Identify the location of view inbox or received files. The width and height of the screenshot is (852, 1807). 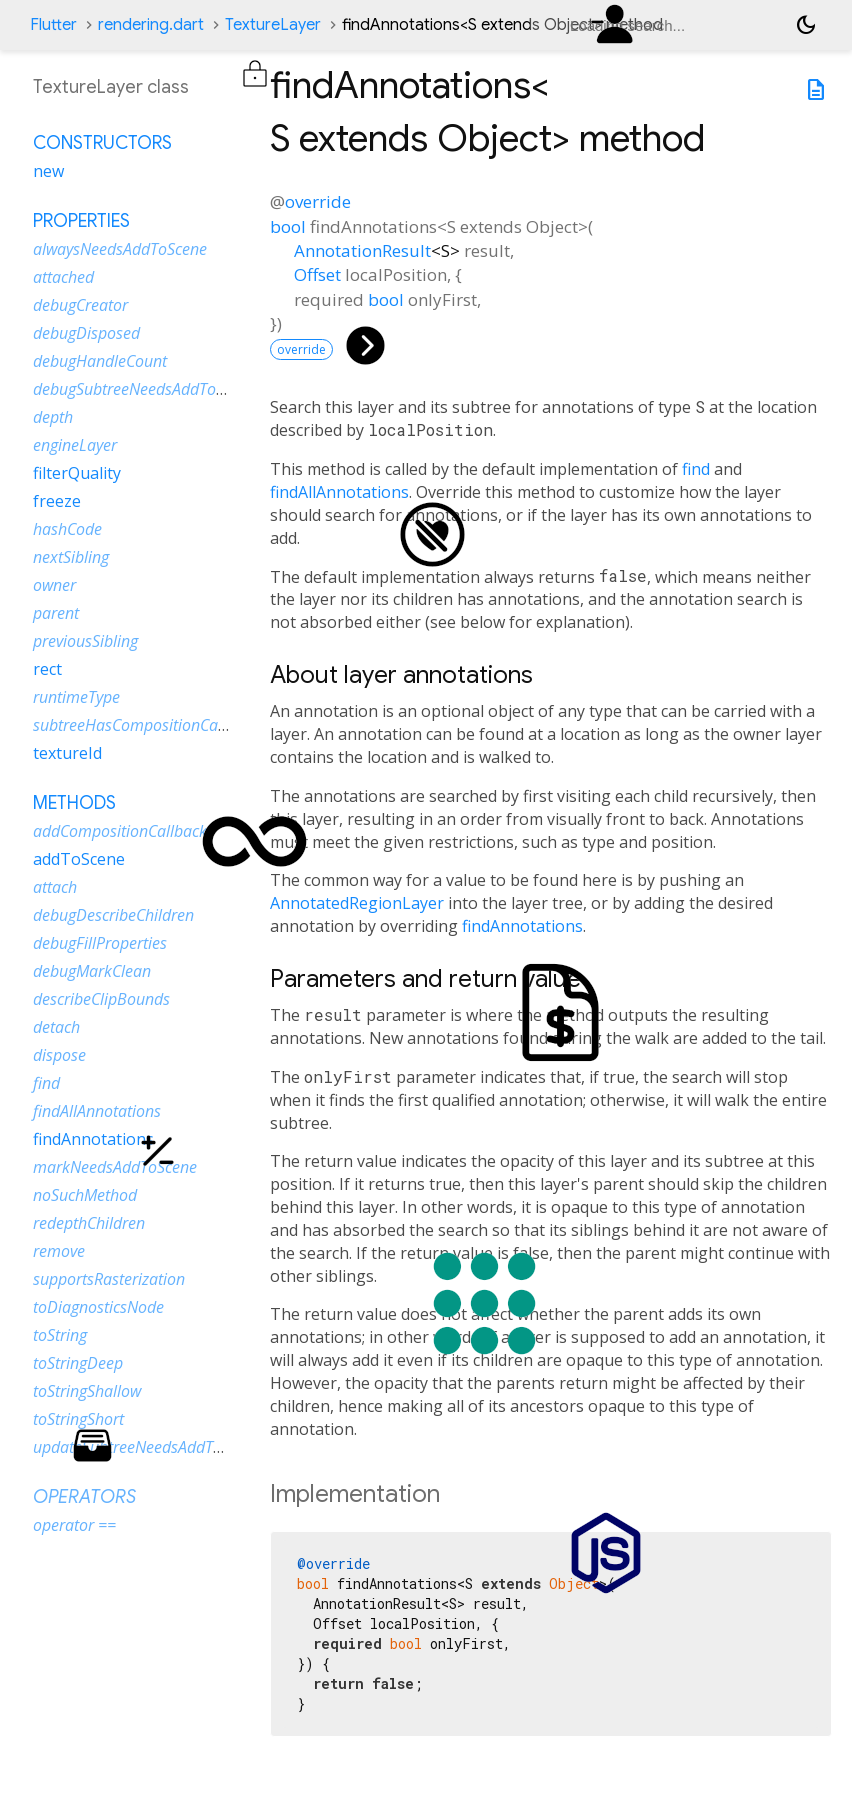
(92, 1445).